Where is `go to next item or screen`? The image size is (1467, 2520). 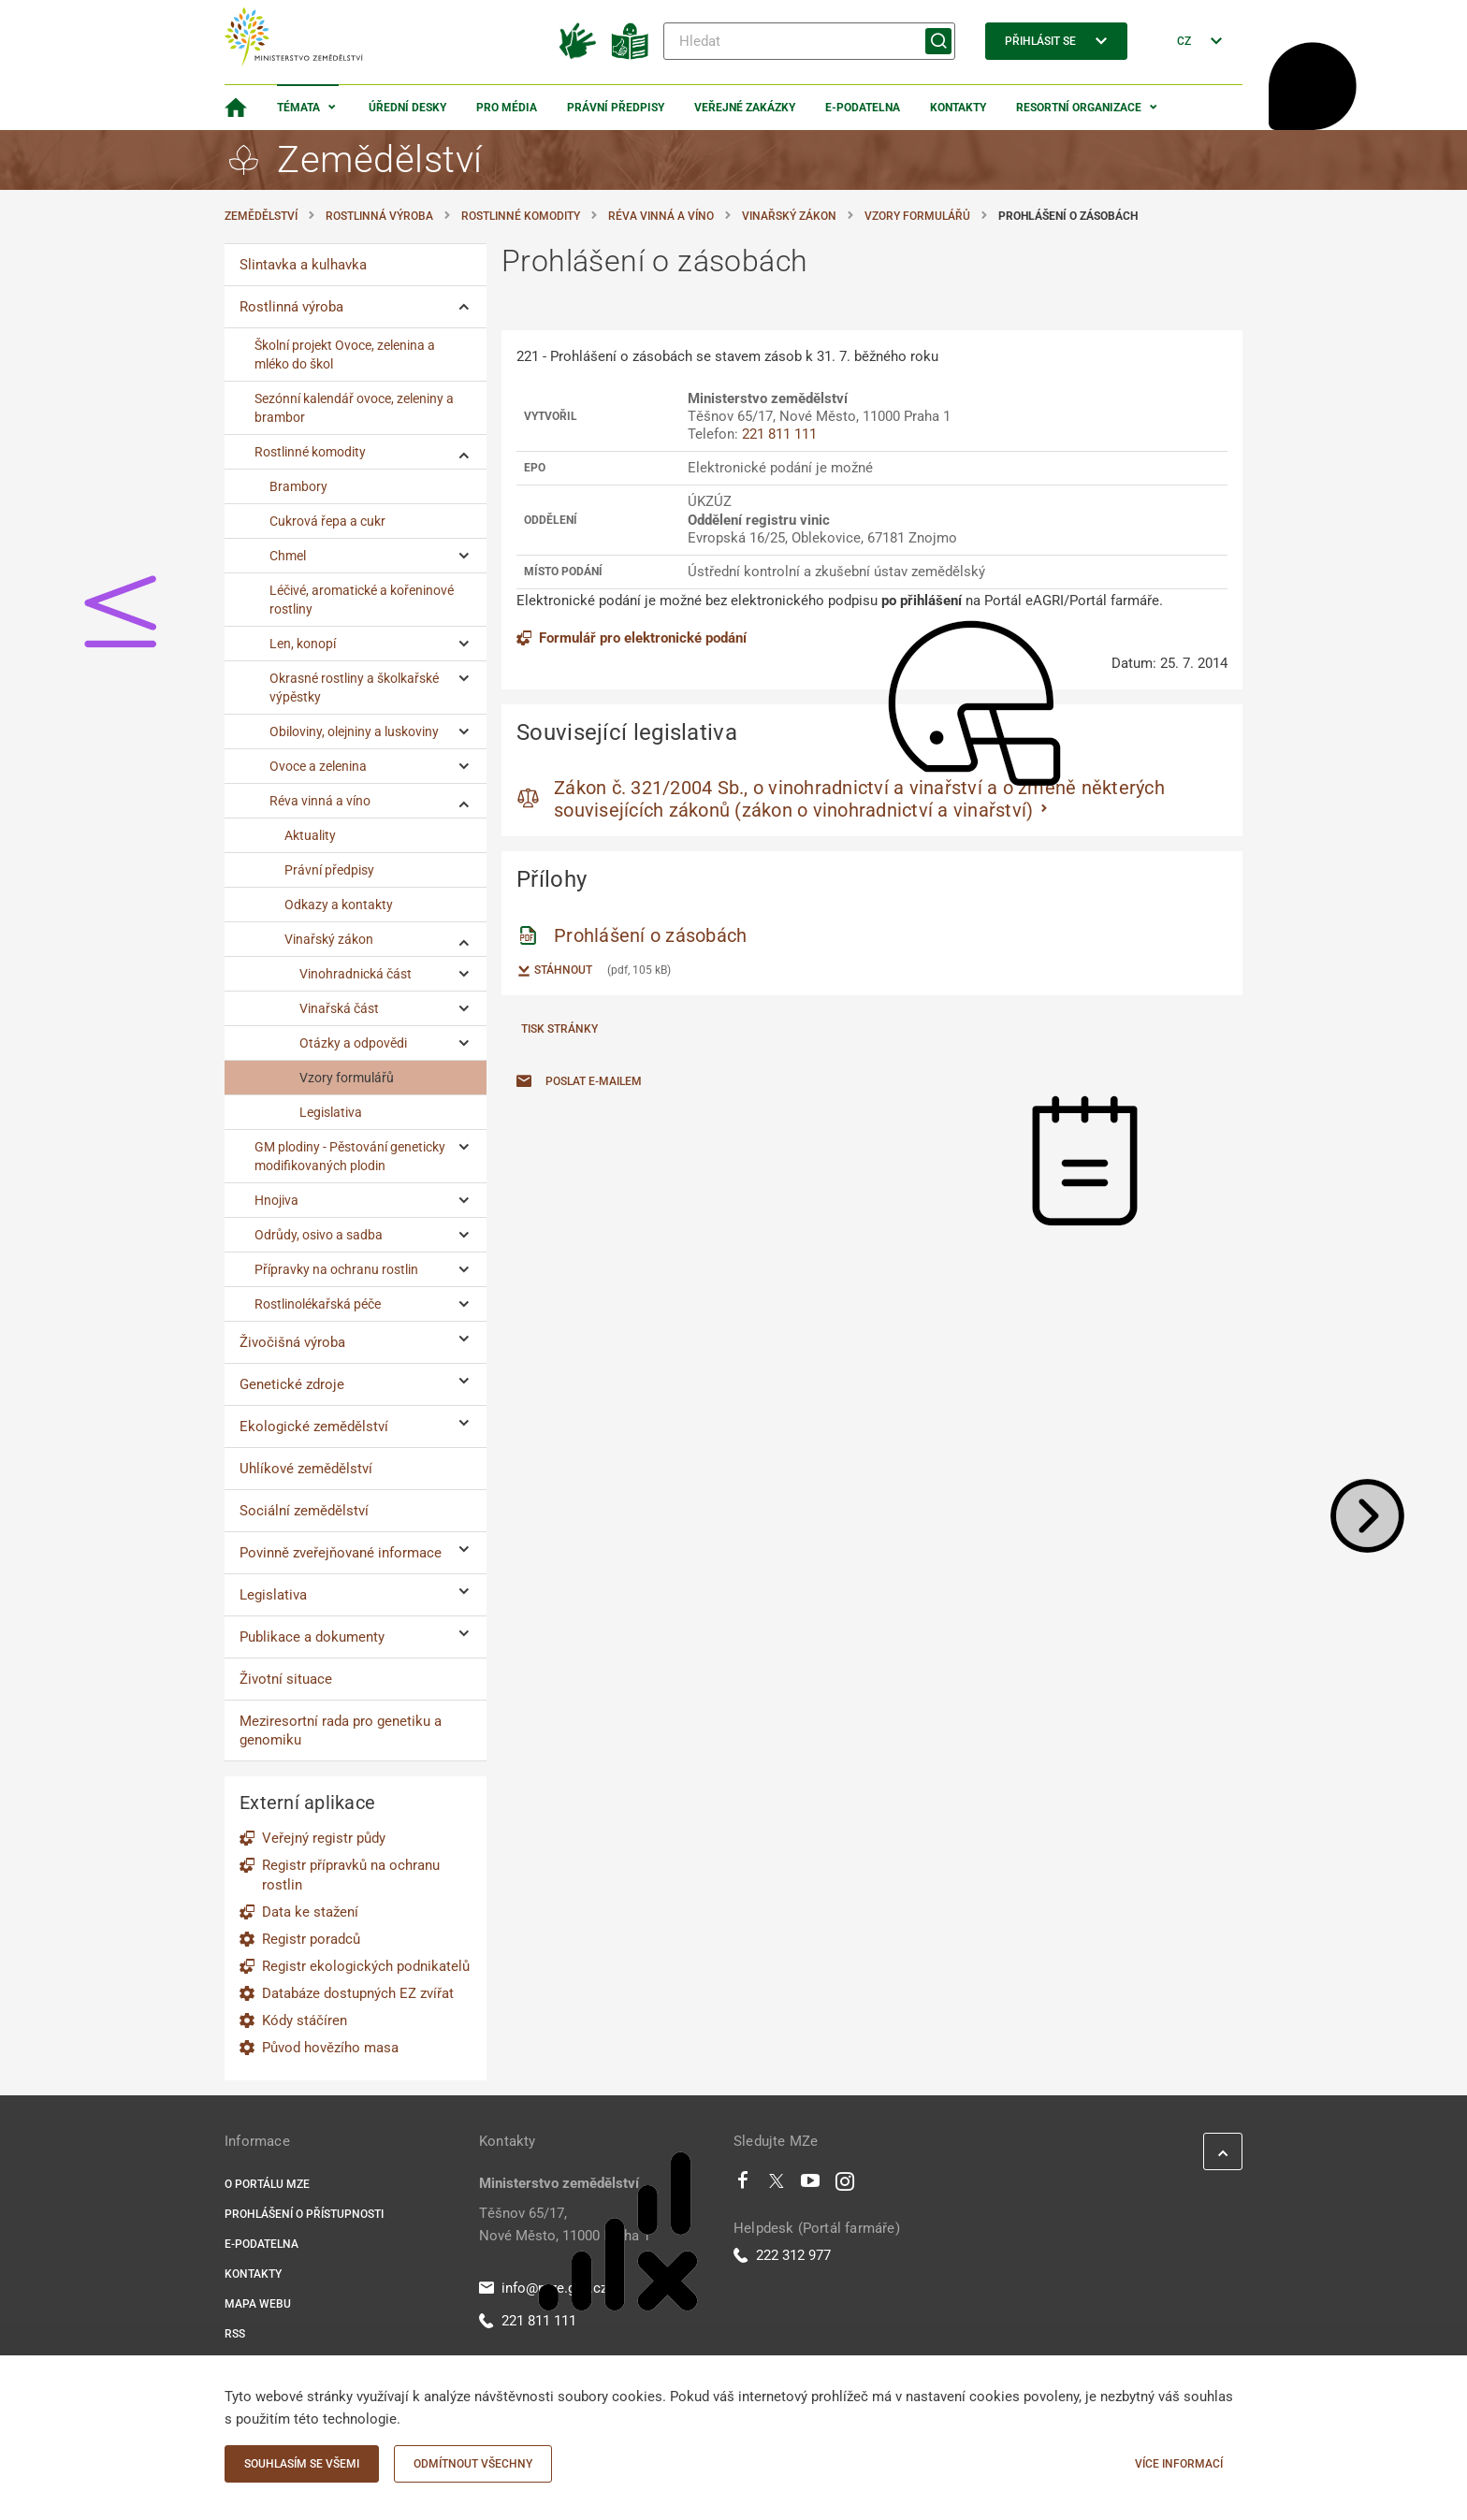
go to next item or screen is located at coordinates (1367, 1515).